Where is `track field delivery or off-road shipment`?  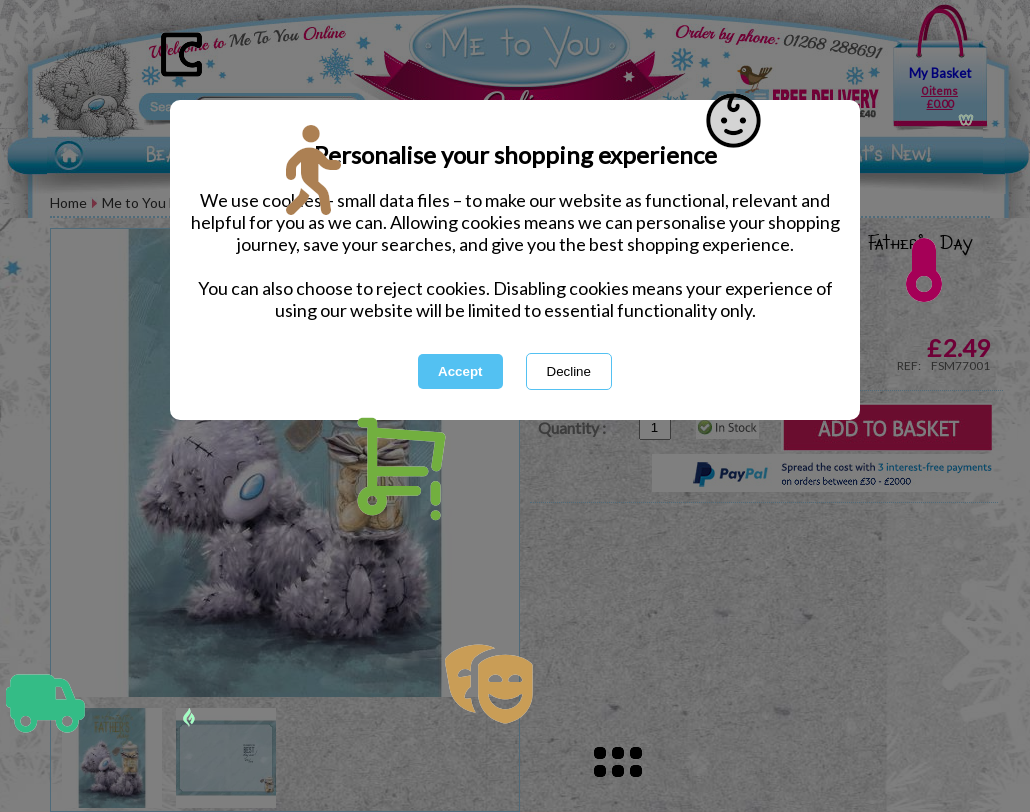 track field delivery or off-road shipment is located at coordinates (47, 703).